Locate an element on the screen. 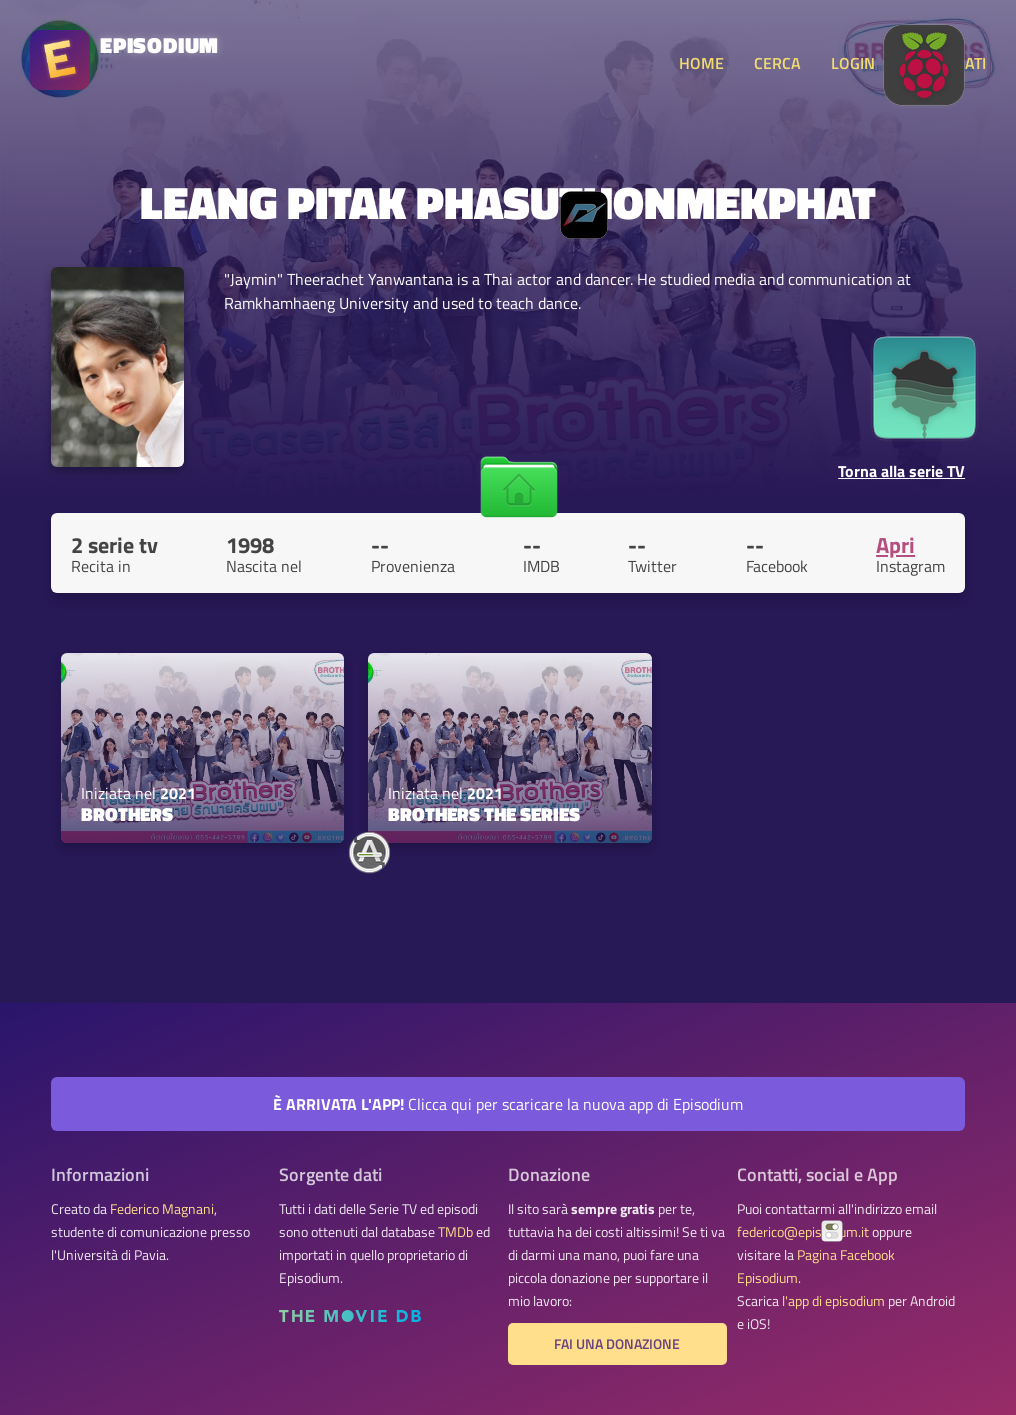 The image size is (1016, 1415). launch gnome mines game is located at coordinates (924, 387).